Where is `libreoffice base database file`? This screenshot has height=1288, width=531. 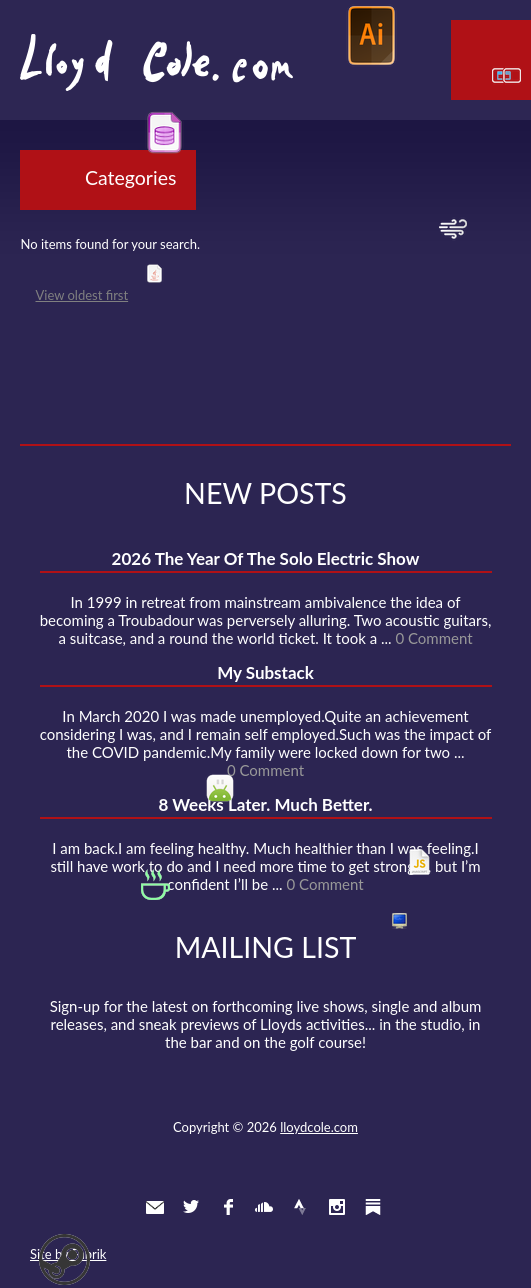 libreoffice base database file is located at coordinates (164, 132).